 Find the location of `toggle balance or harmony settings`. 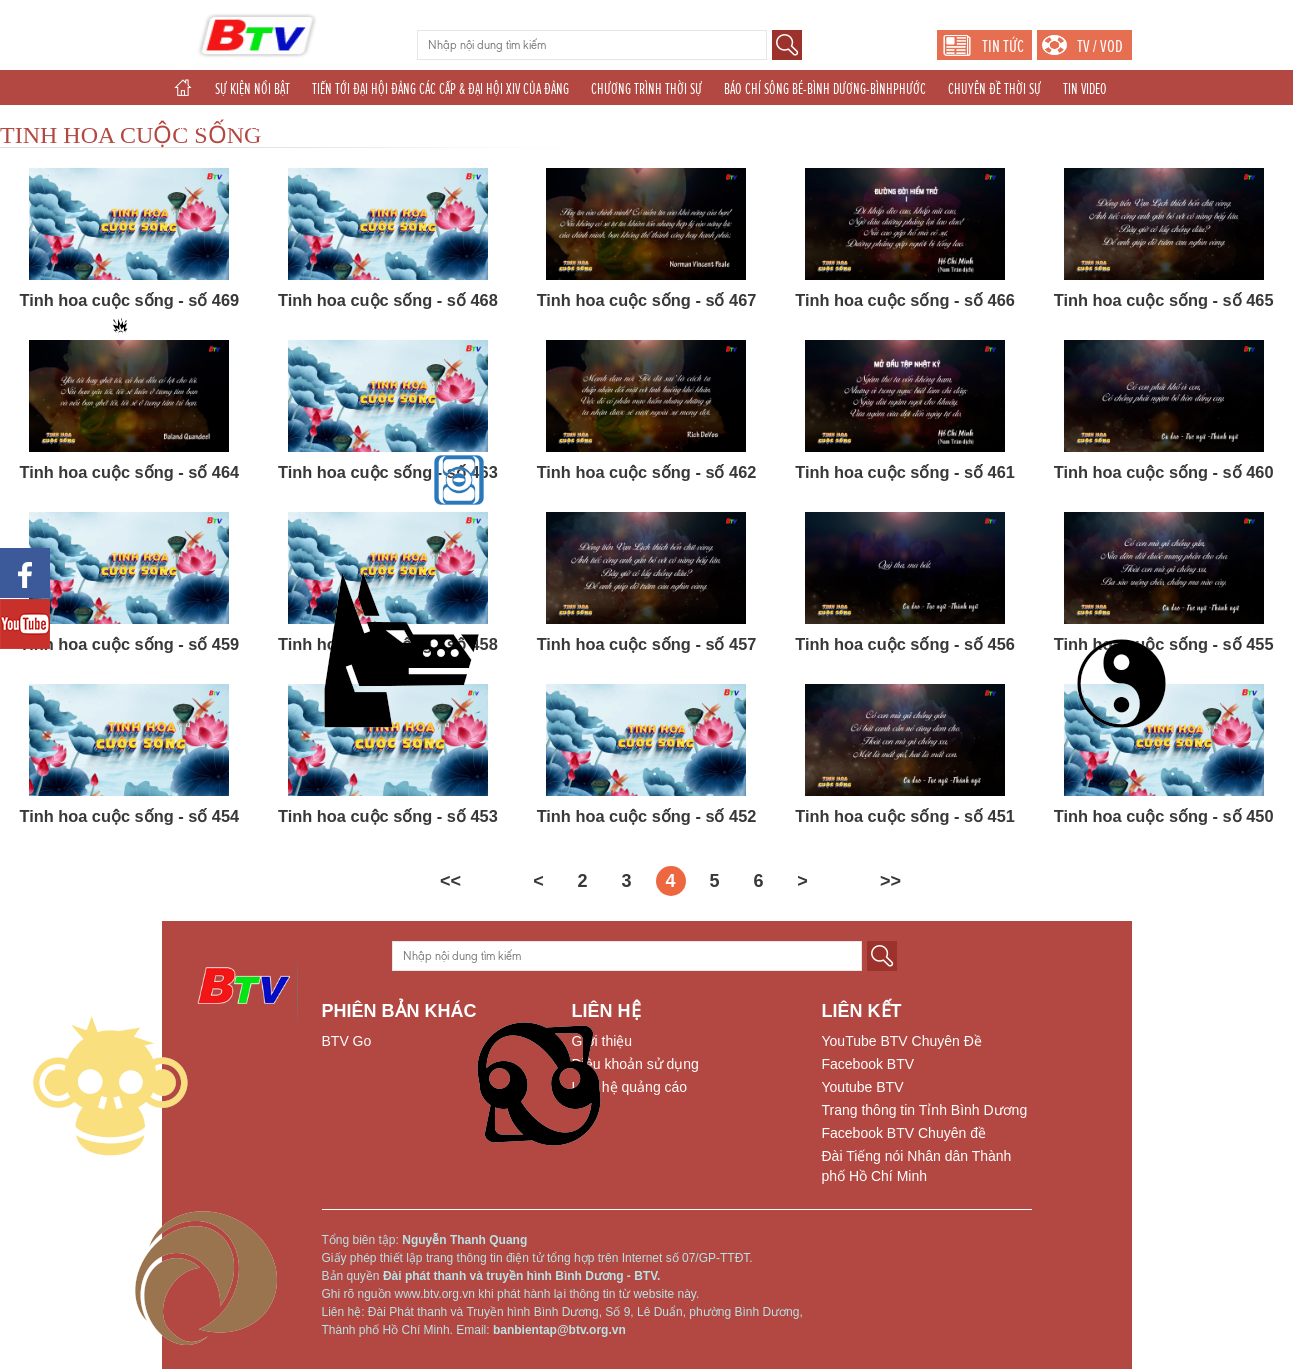

toggle balance or harmony settings is located at coordinates (1121, 683).